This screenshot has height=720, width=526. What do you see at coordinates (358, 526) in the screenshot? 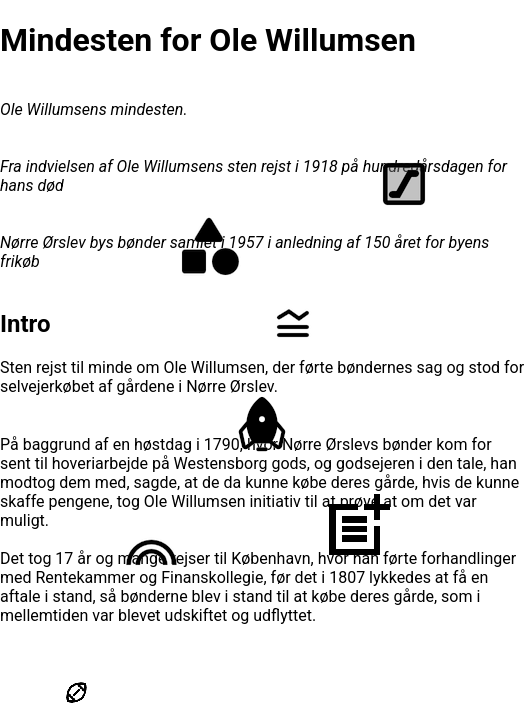
I see `create a new post or document` at bounding box center [358, 526].